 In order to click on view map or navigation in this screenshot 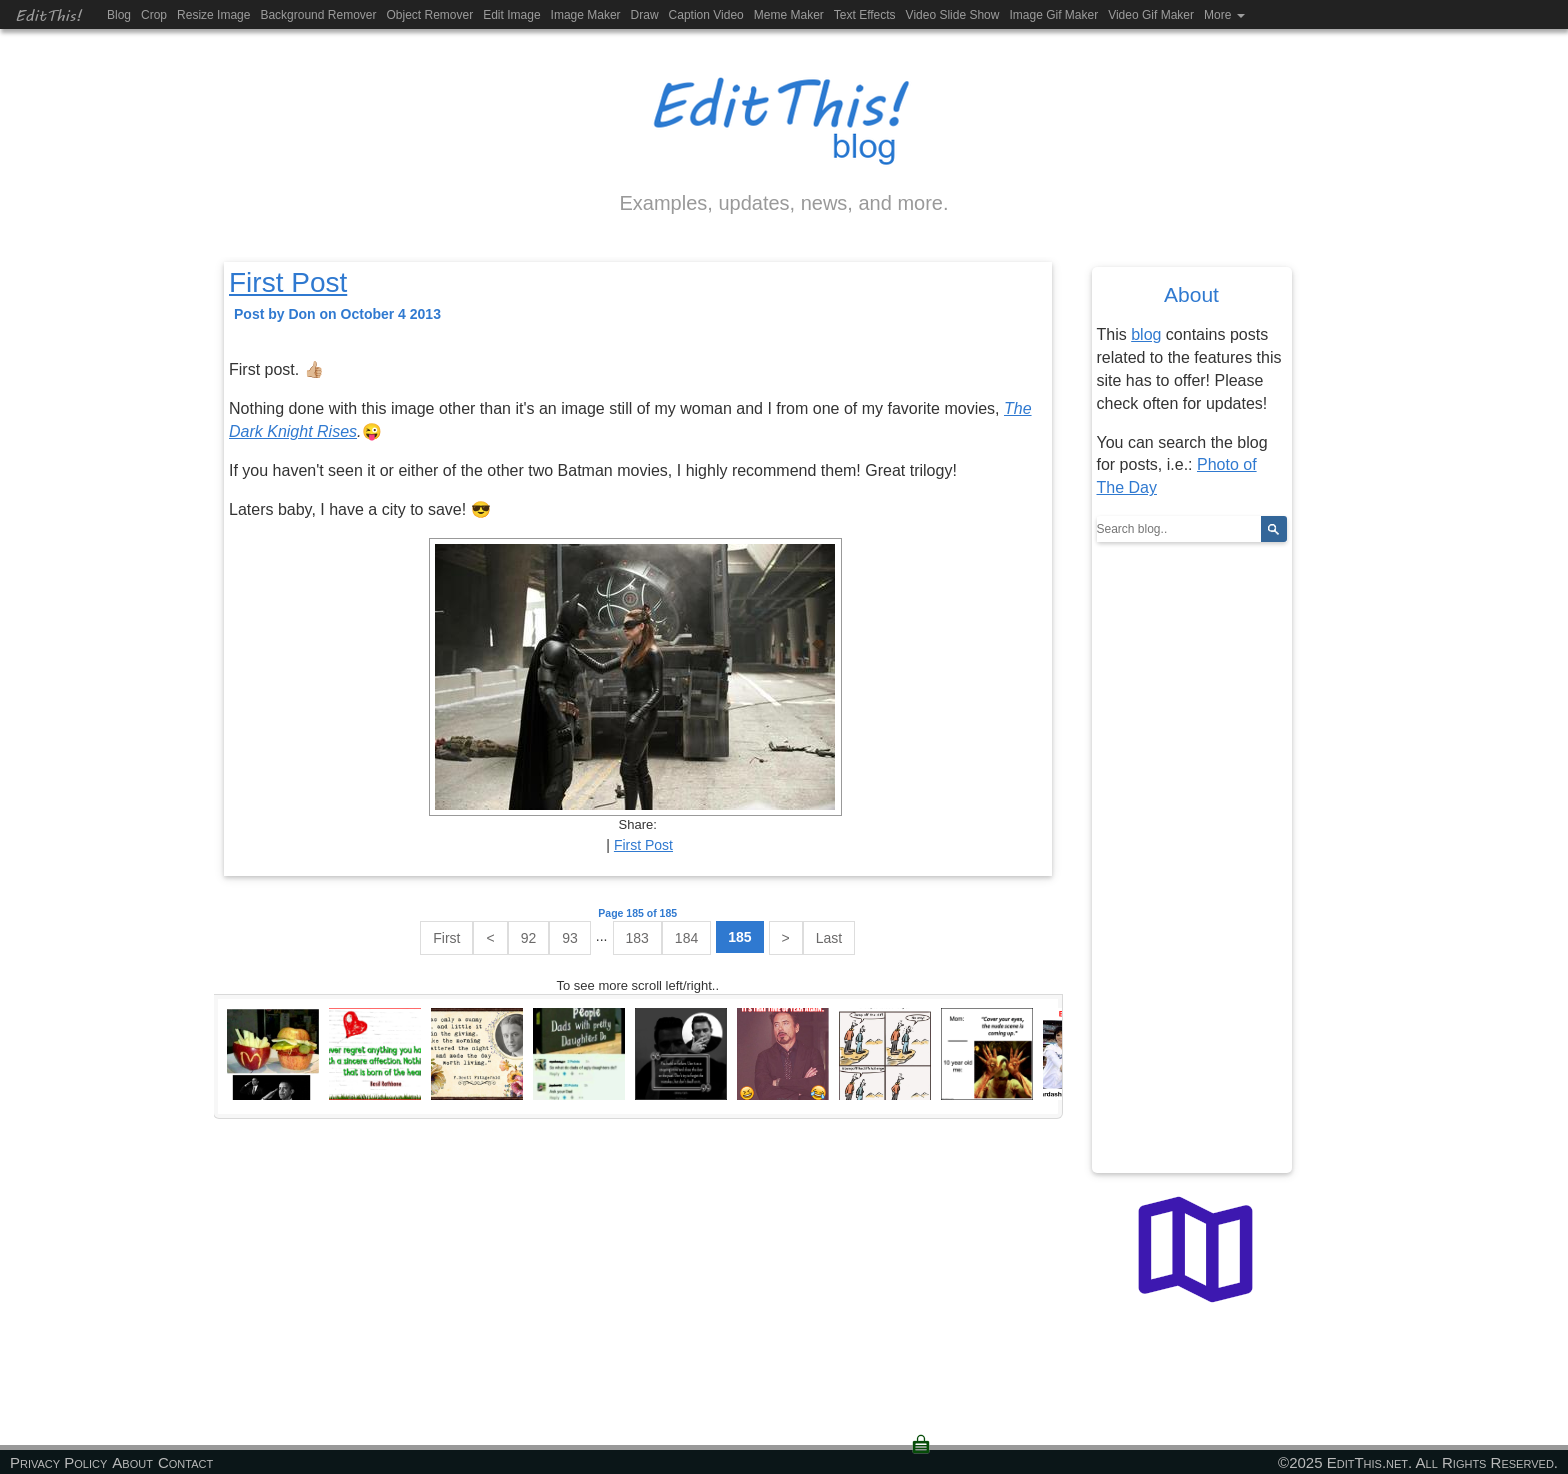, I will do `click(1195, 1249)`.